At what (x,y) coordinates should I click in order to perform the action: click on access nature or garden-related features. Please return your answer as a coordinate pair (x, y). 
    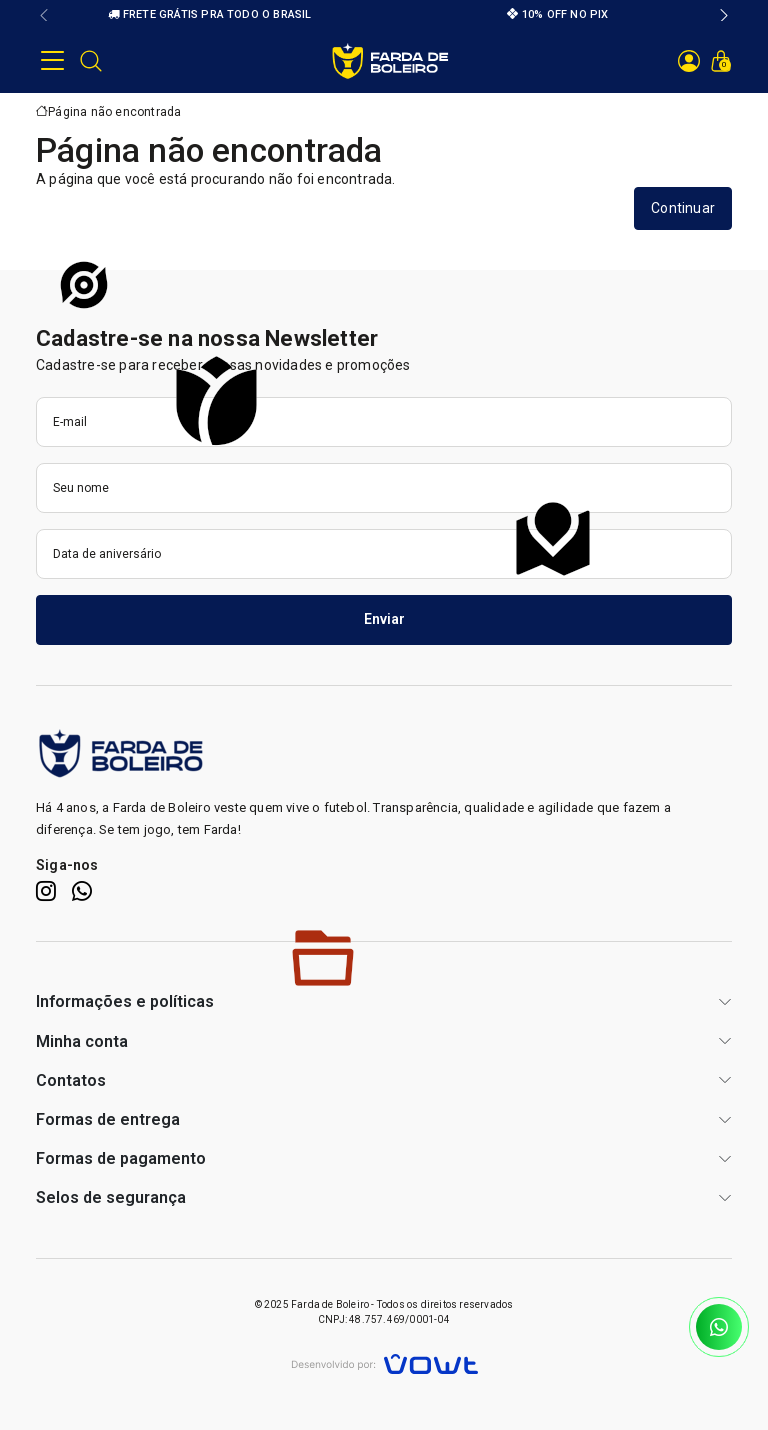
    Looking at the image, I should click on (216, 400).